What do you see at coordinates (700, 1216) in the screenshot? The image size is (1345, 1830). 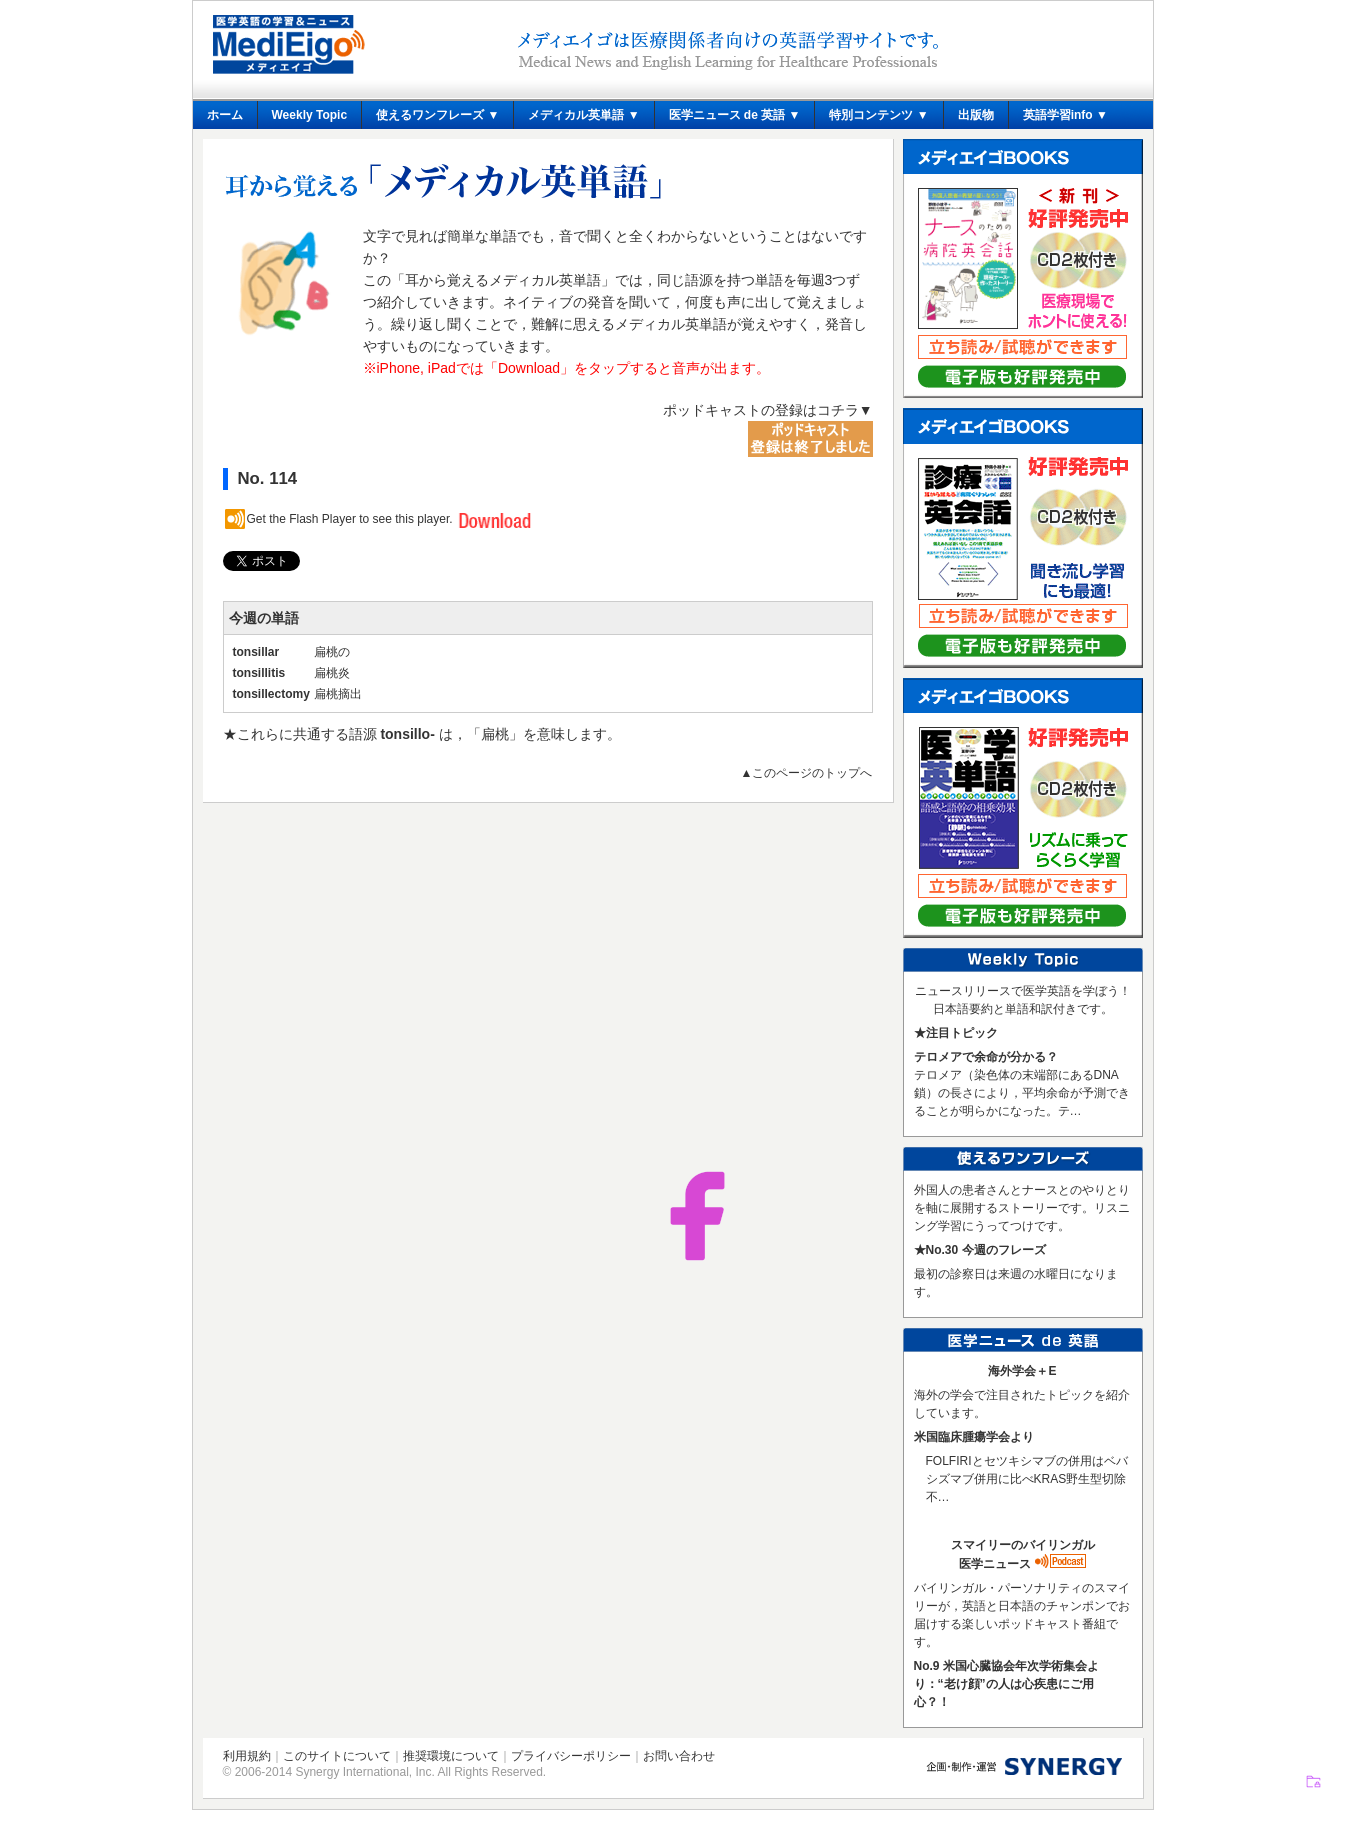 I see `open Facebook app` at bounding box center [700, 1216].